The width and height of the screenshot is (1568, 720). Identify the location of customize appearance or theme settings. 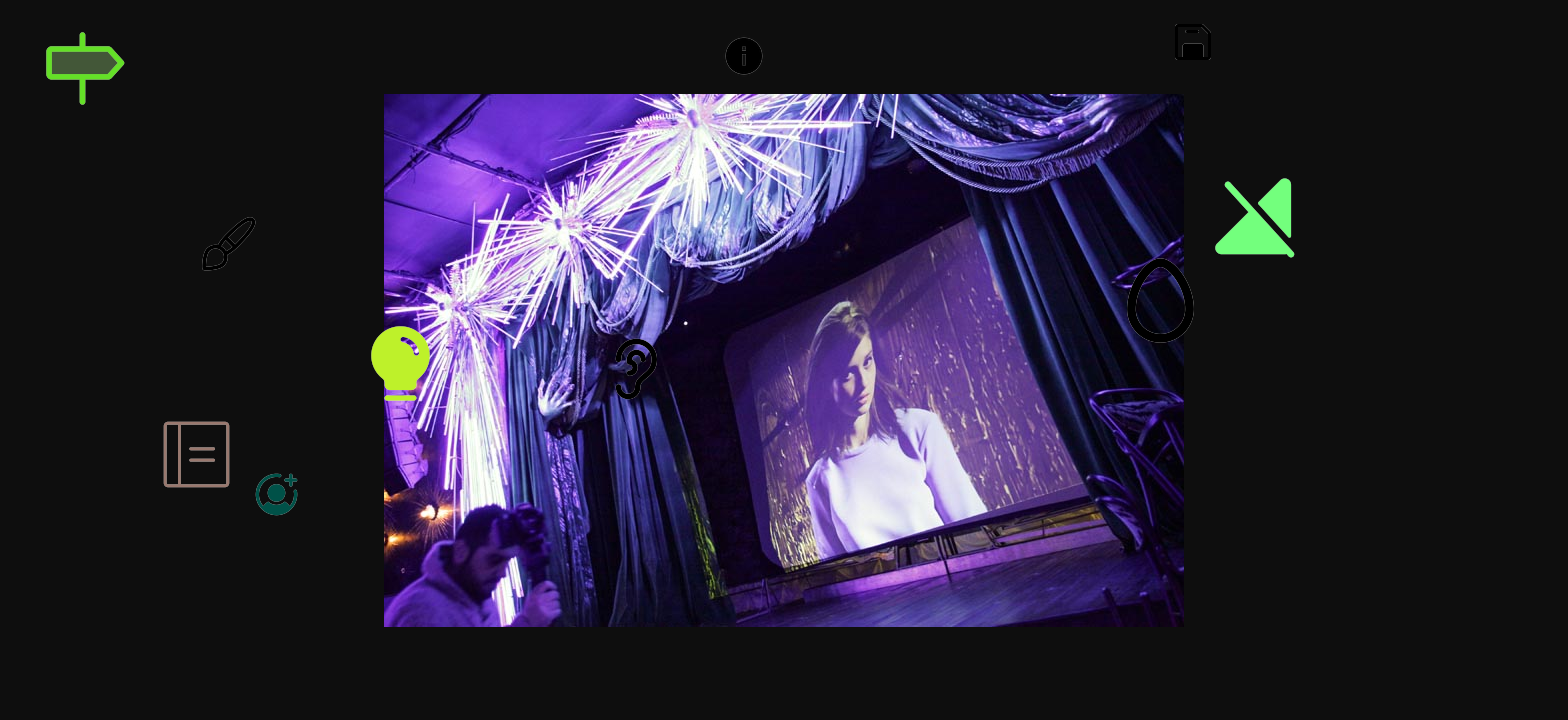
(228, 243).